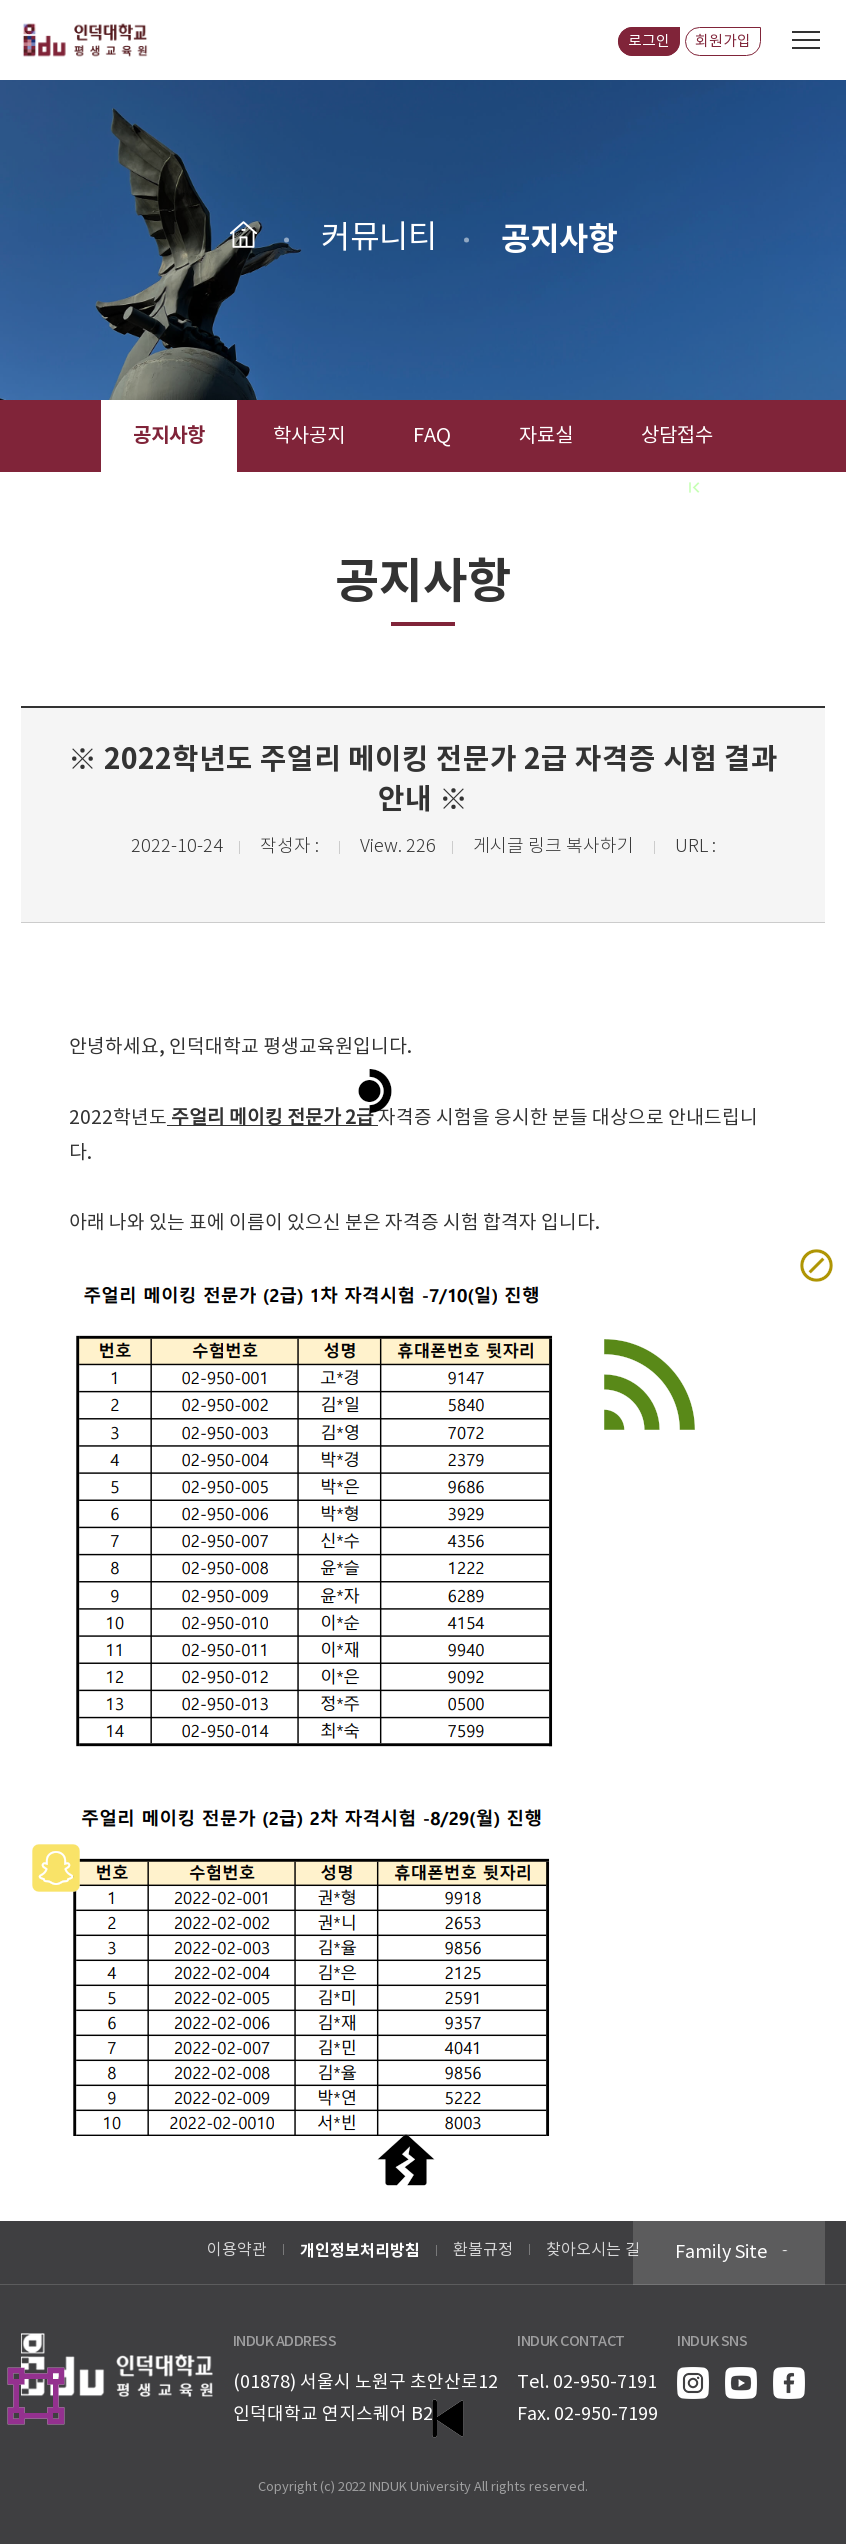 The image size is (846, 2544). I want to click on skip to previous track, so click(446, 2418).